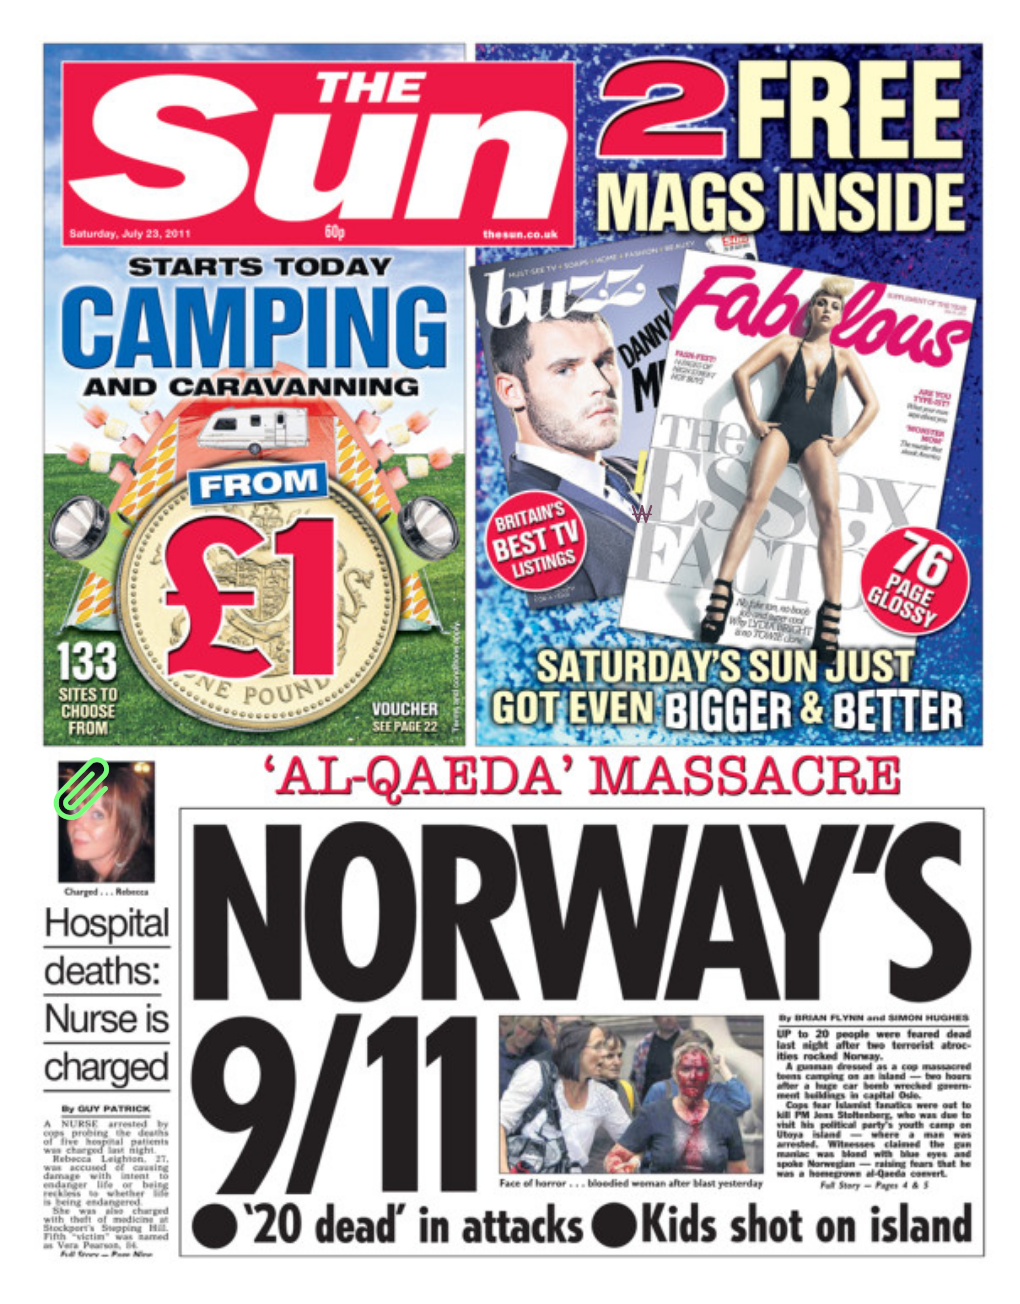  I want to click on south korean won currency symbol, so click(642, 514).